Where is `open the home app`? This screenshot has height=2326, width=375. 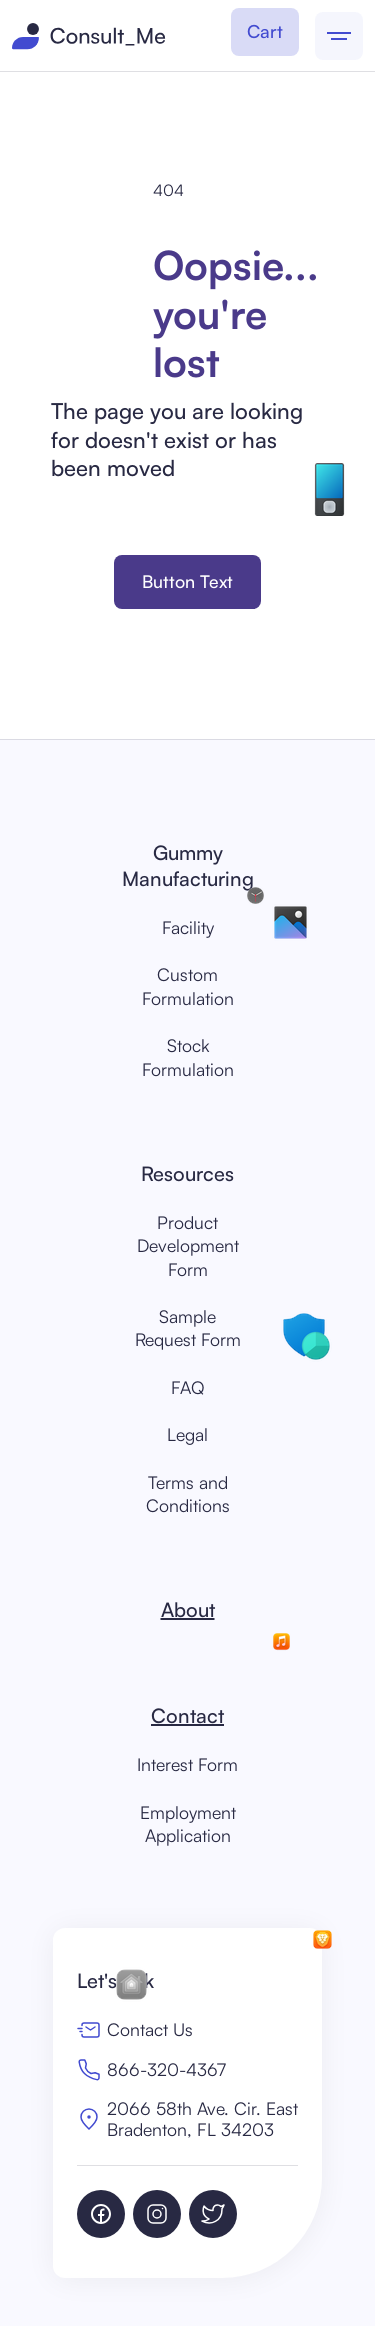 open the home app is located at coordinates (131, 1984).